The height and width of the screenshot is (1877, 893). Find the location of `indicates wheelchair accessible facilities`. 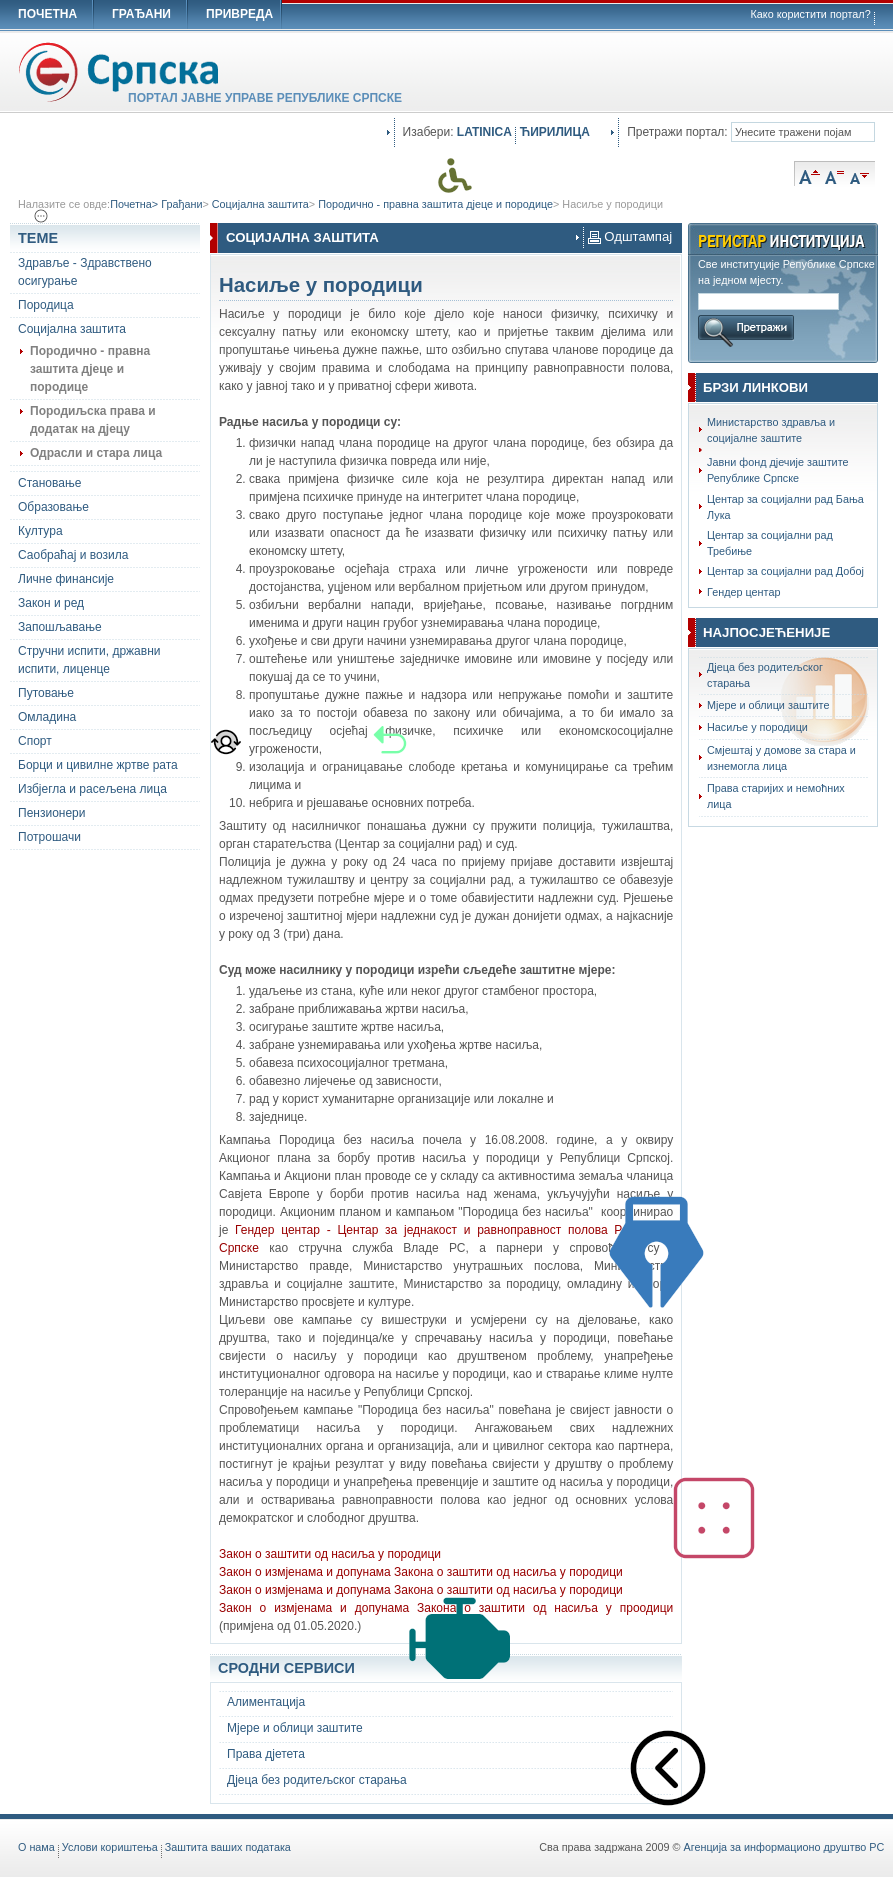

indicates wheelchair accessible facilities is located at coordinates (455, 176).